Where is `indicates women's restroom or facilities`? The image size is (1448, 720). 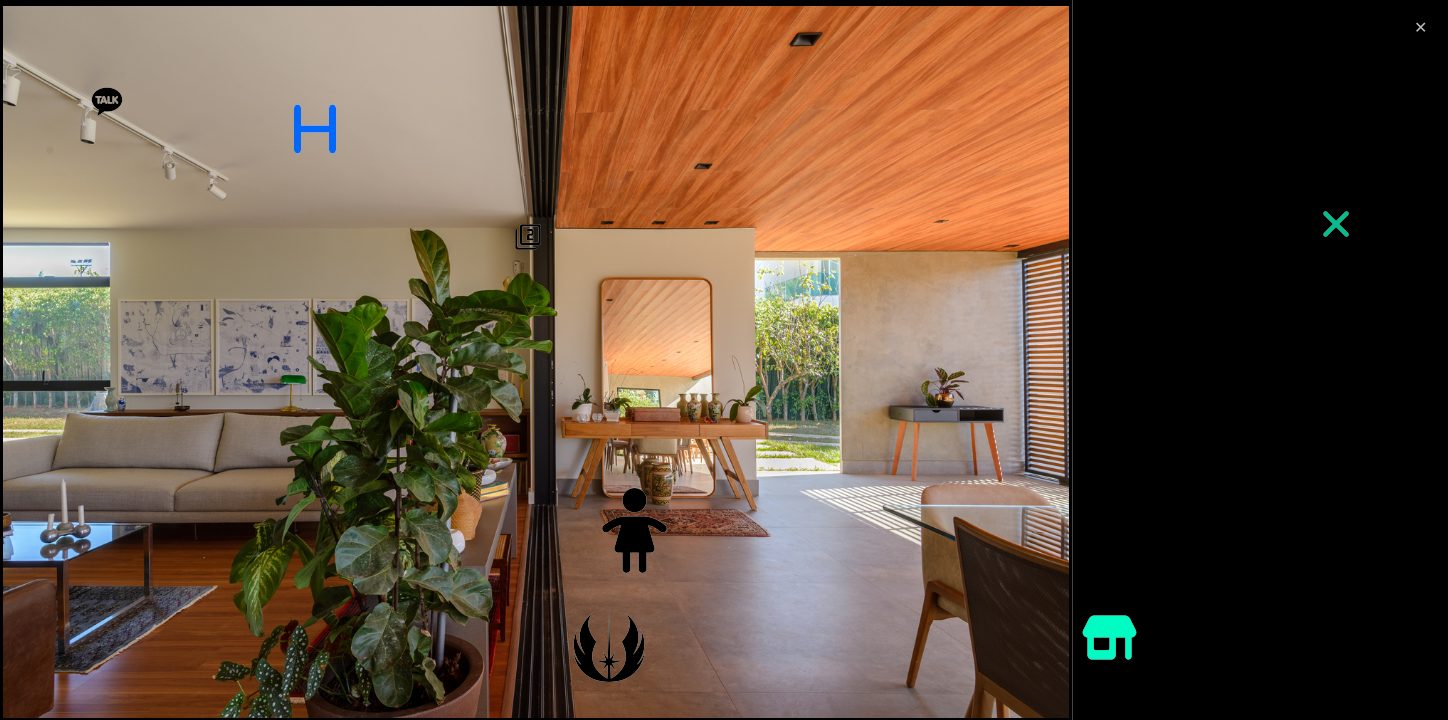
indicates women's restroom or facilities is located at coordinates (634, 532).